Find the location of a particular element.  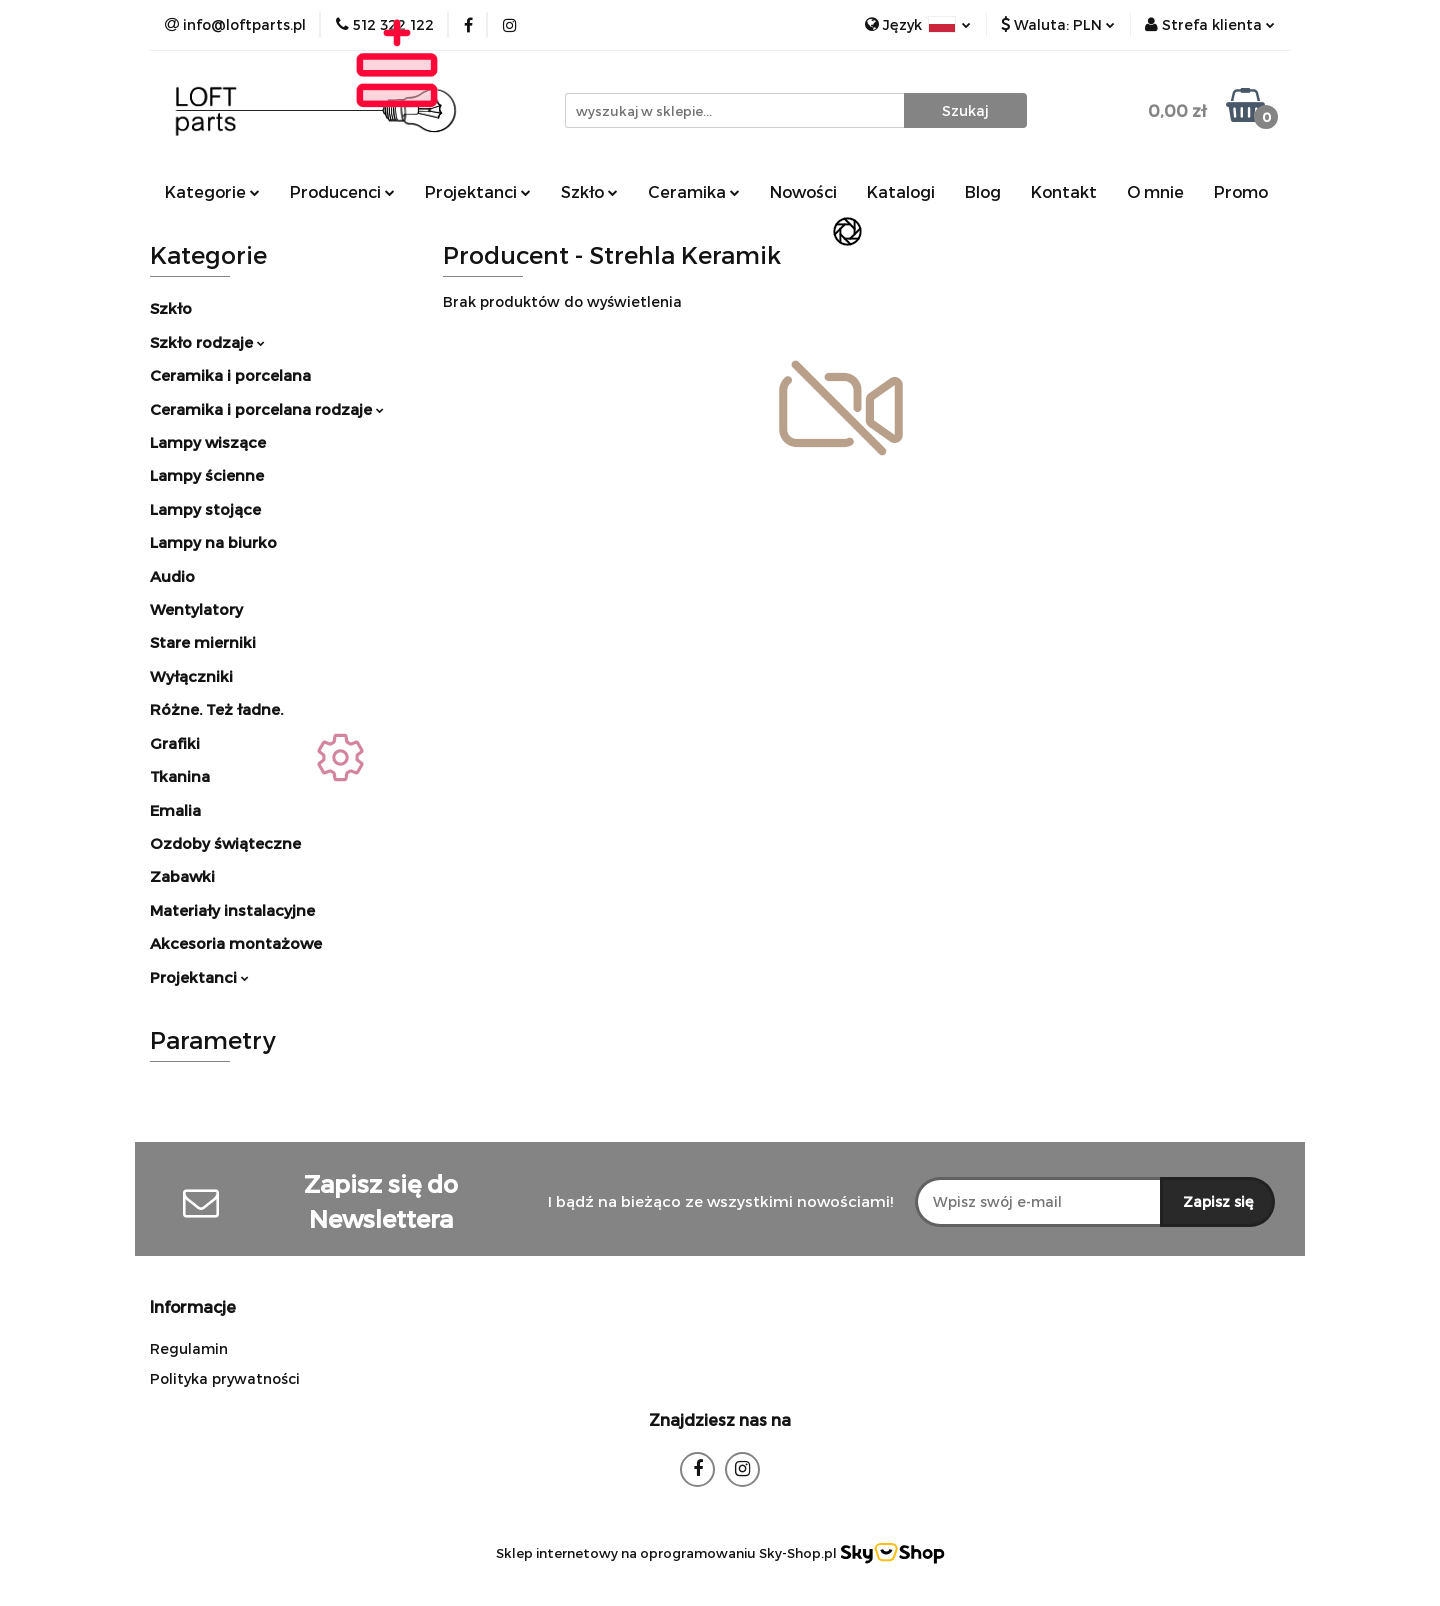

turn off camera or disable video is located at coordinates (841, 410).